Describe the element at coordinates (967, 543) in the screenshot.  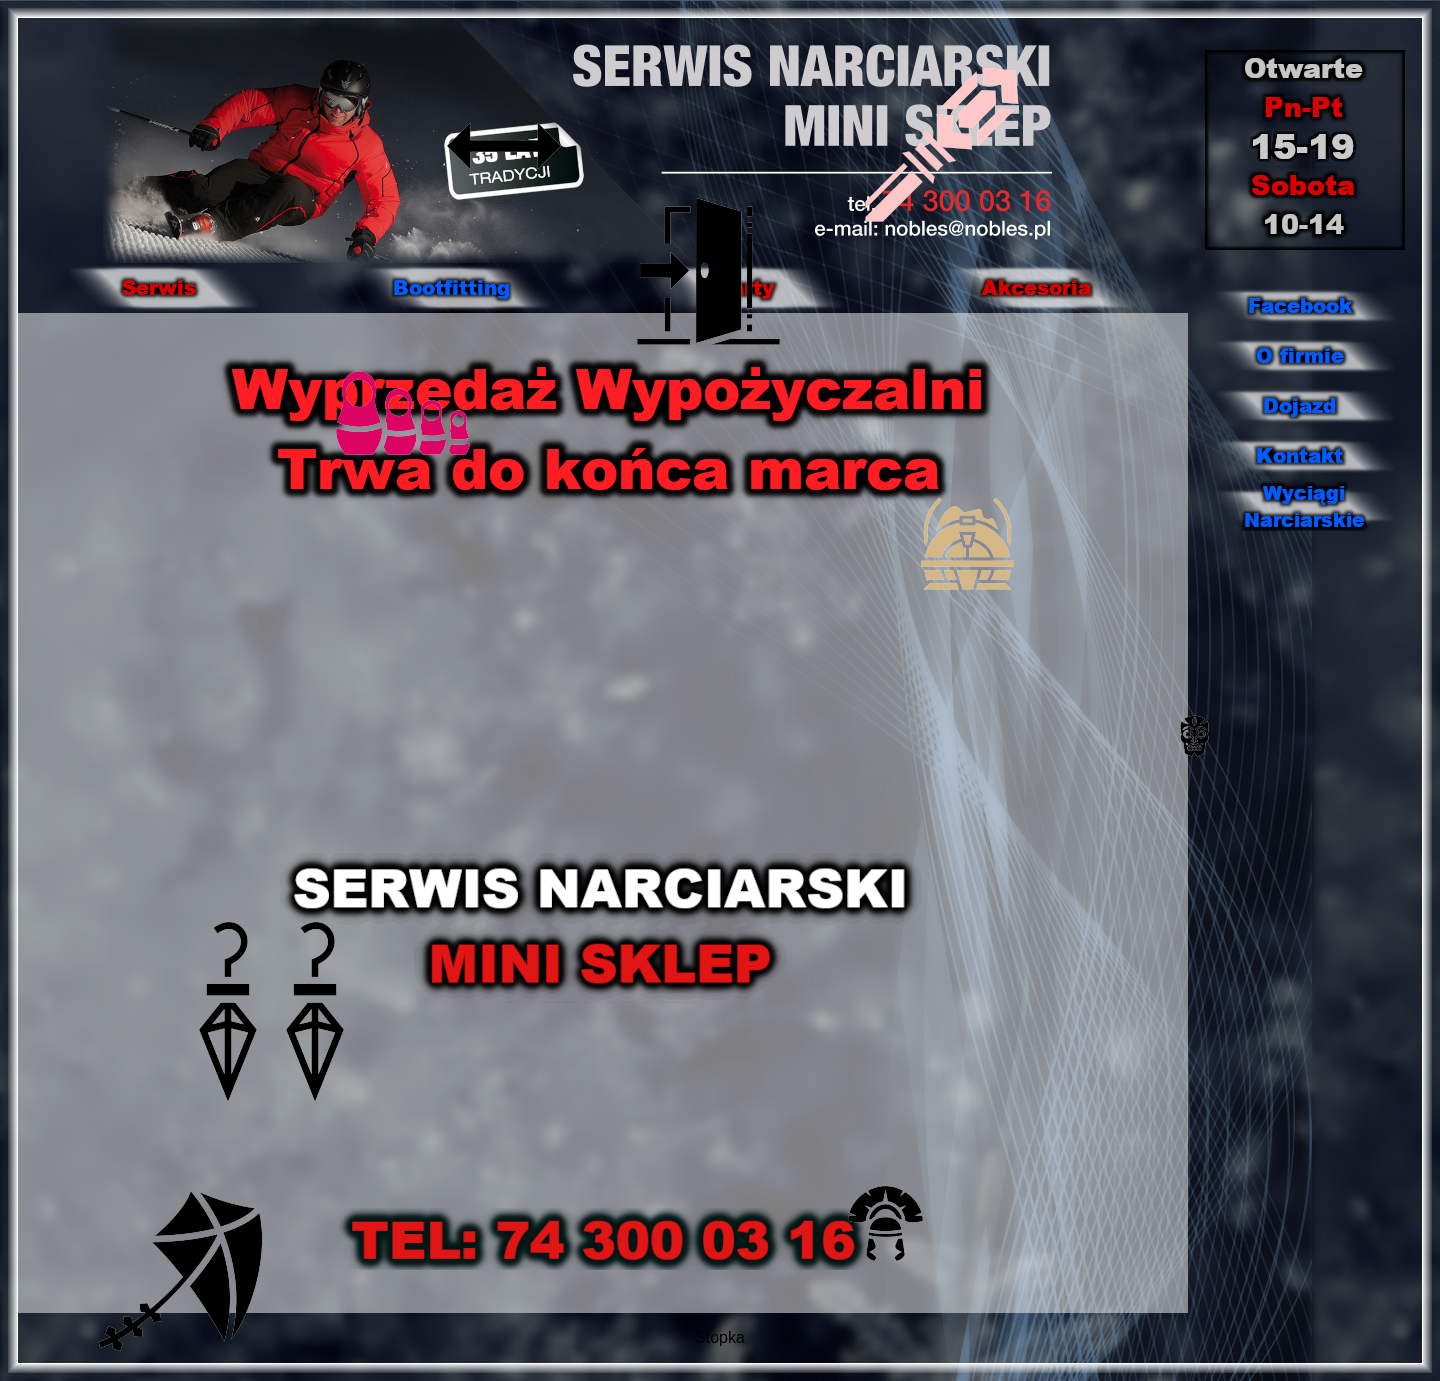
I see `access grain storage facilities` at that location.